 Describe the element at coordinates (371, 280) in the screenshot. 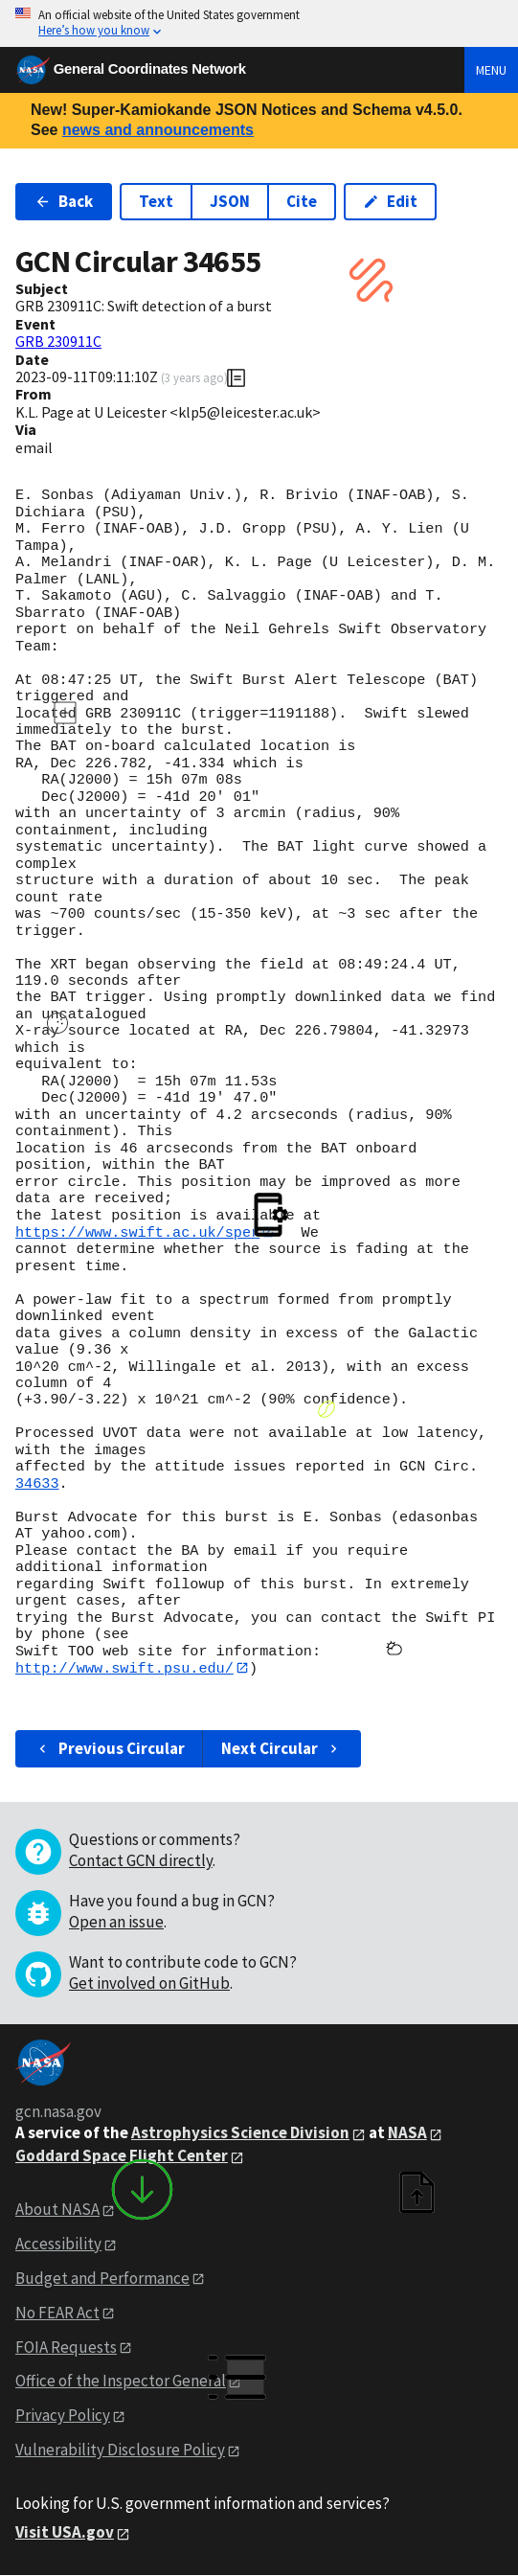

I see `access freehand drawing or annotation tools` at that location.